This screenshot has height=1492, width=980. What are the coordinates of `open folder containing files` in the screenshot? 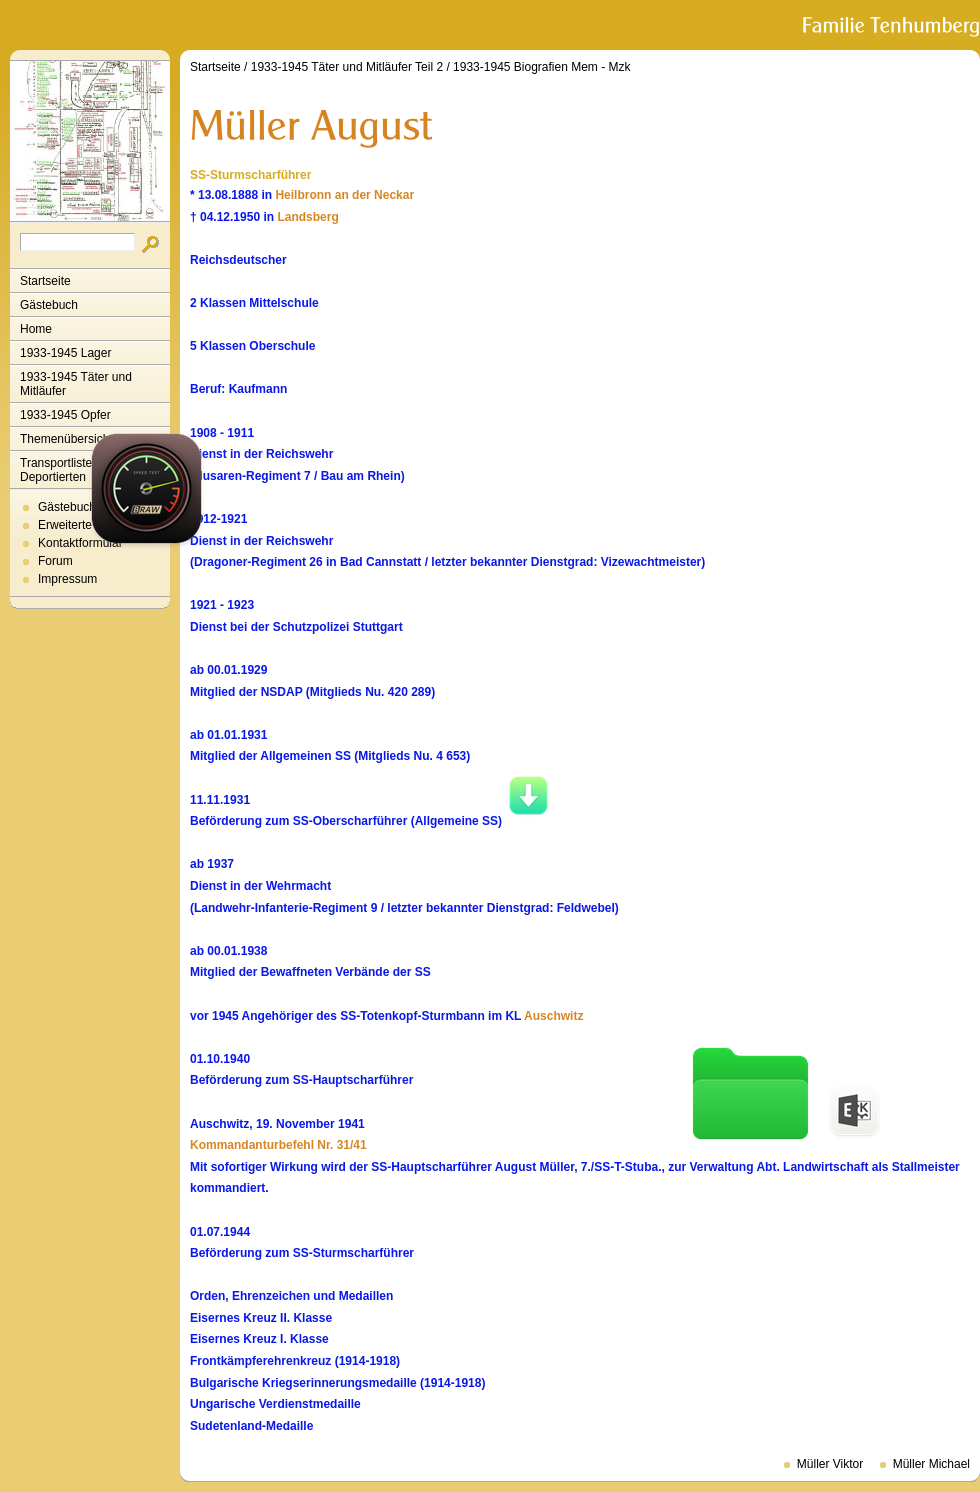 It's located at (750, 1093).